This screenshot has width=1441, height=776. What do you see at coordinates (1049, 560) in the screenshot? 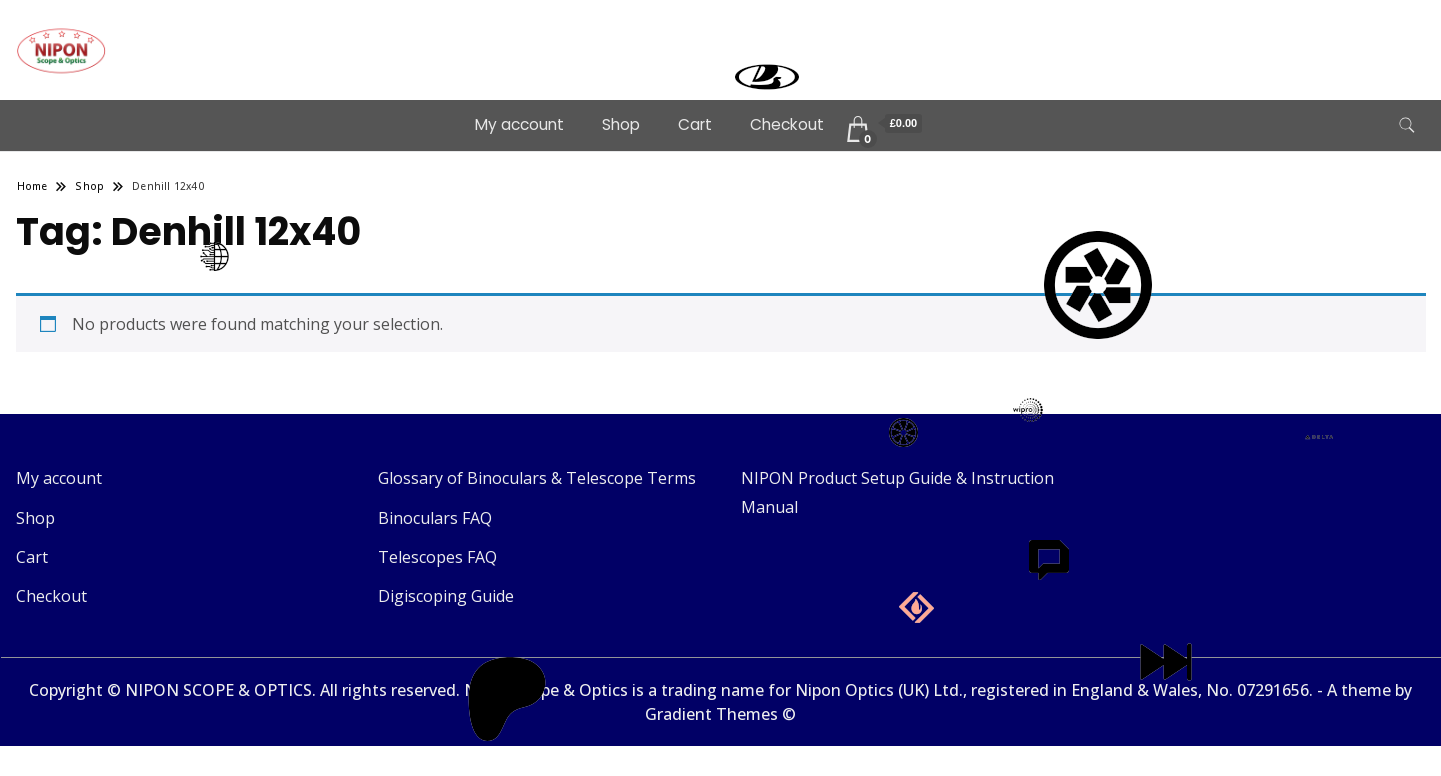
I see `open Google Chat` at bounding box center [1049, 560].